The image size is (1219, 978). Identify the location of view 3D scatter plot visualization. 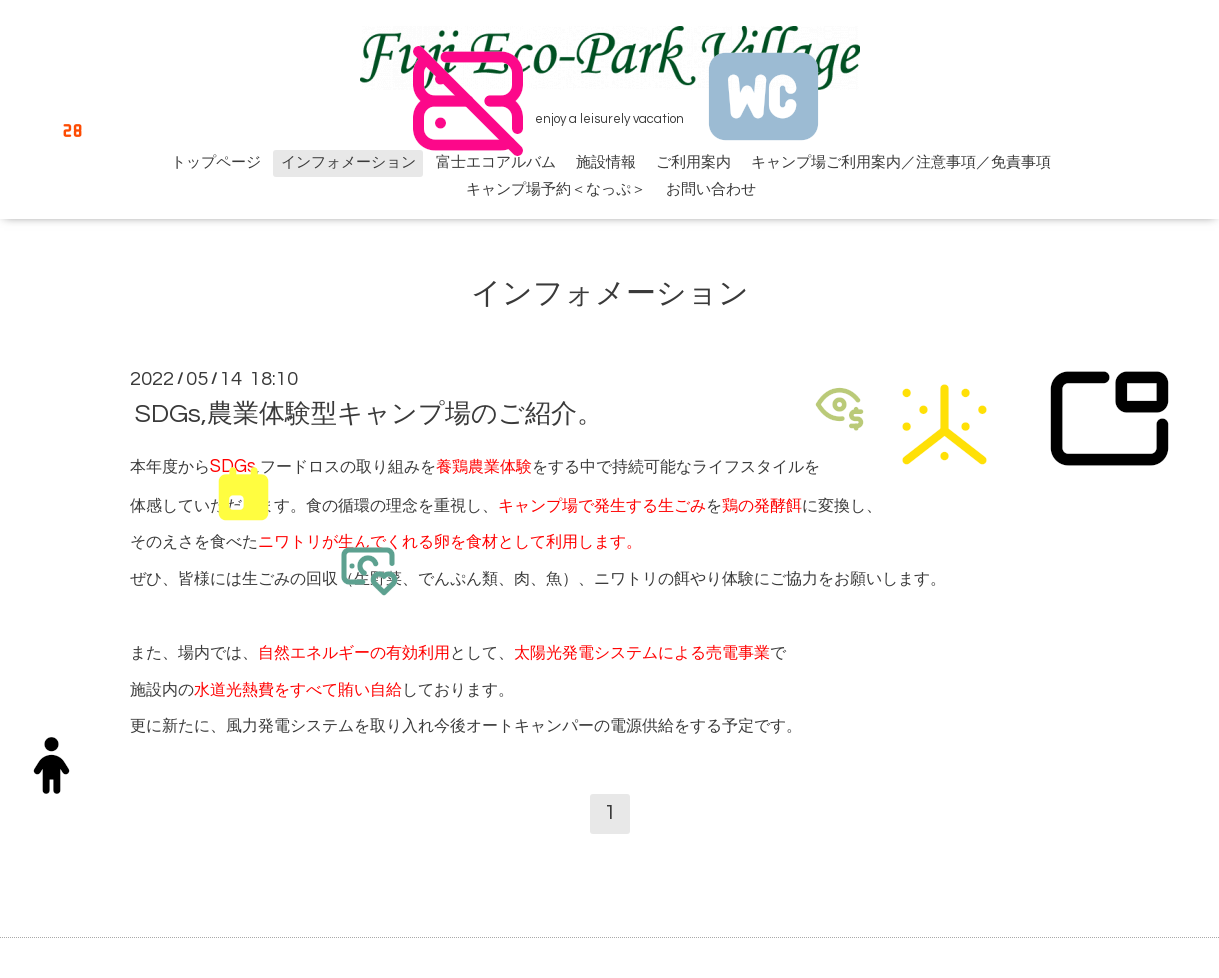
(944, 426).